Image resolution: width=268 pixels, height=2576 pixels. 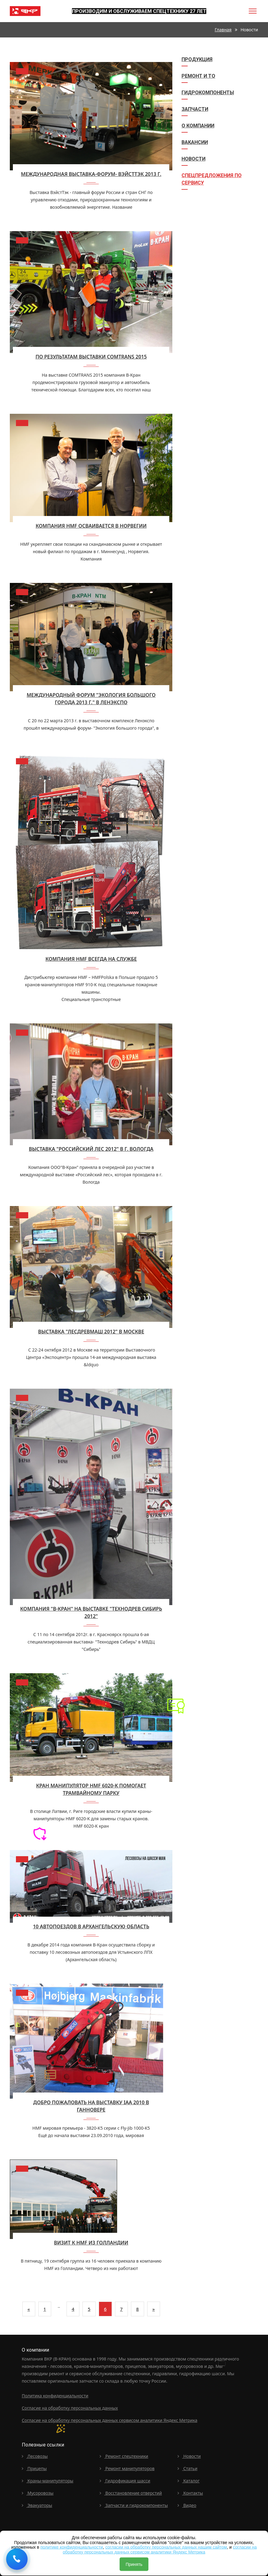 I want to click on access folder contents, so click(x=222, y=2363).